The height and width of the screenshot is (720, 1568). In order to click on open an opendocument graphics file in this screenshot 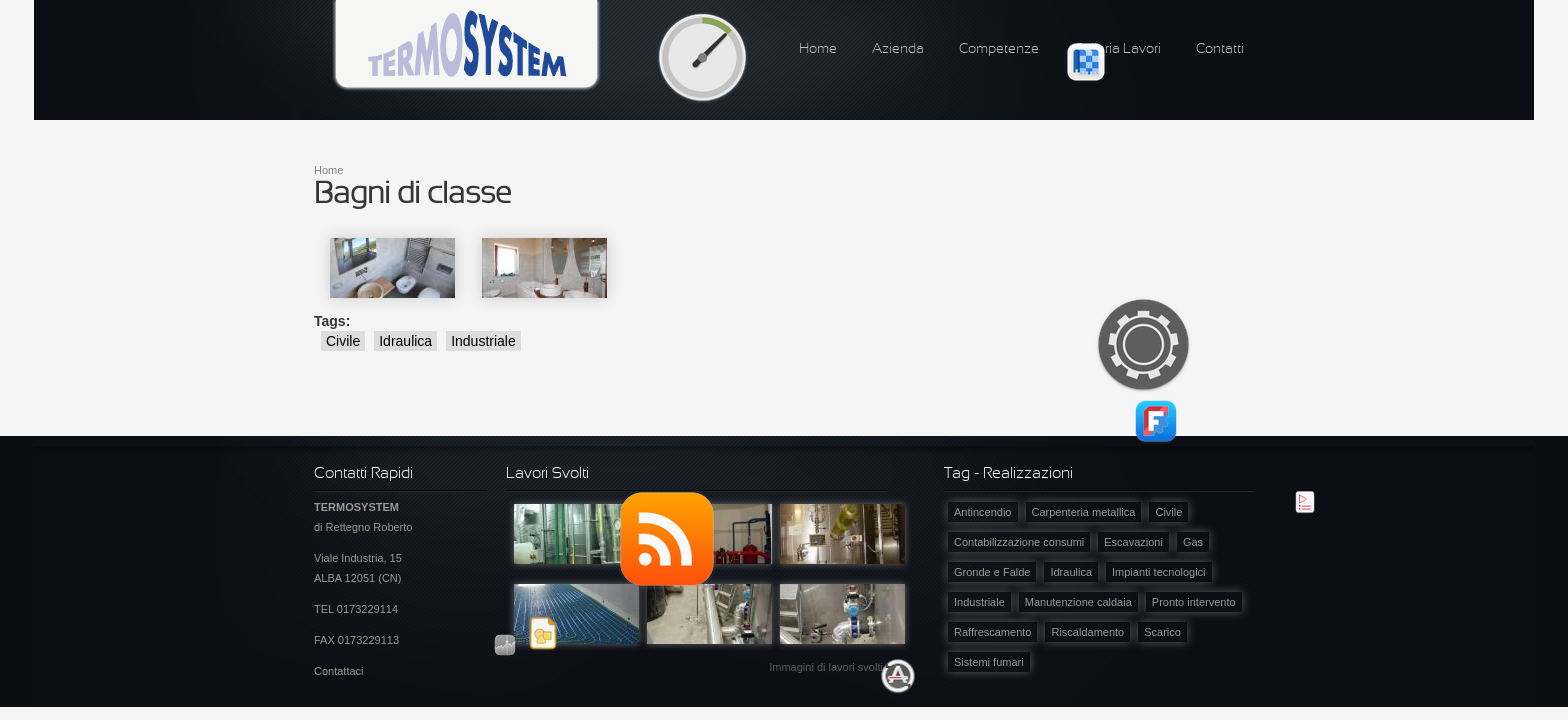, I will do `click(543, 633)`.